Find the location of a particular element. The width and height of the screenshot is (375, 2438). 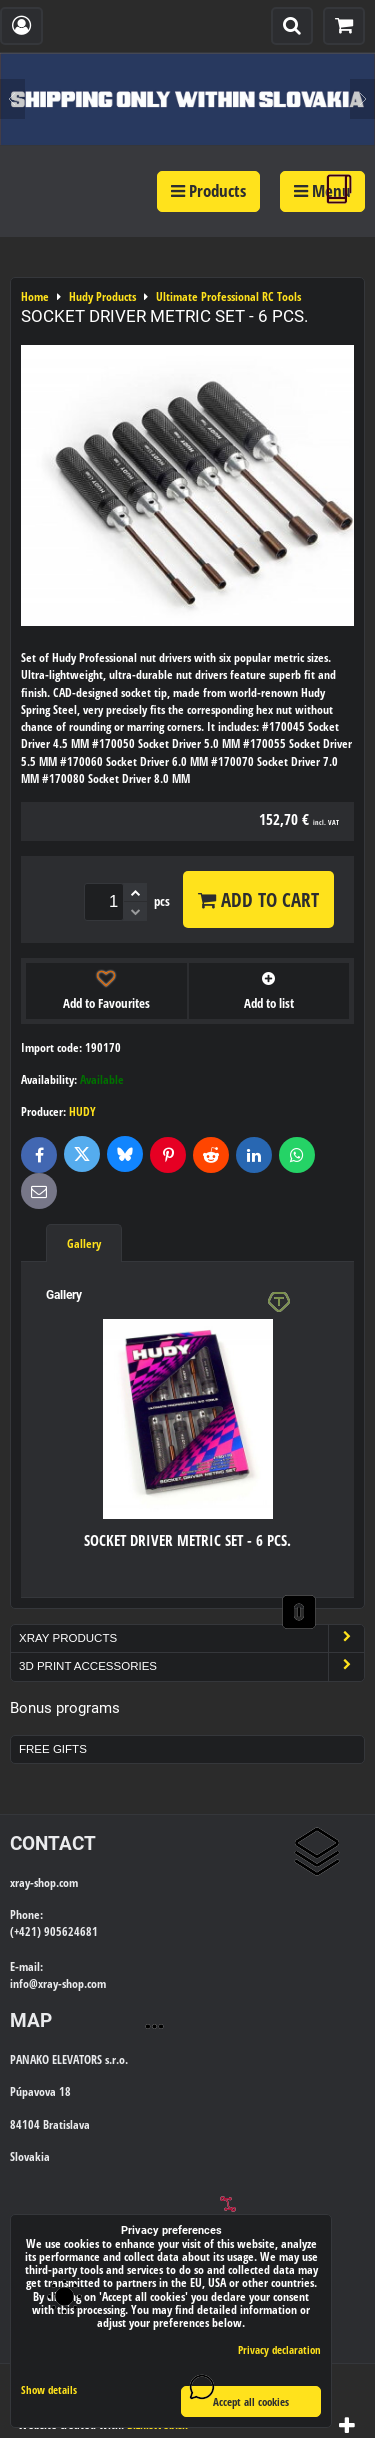

adjust screen brightness to low is located at coordinates (64, 2296).